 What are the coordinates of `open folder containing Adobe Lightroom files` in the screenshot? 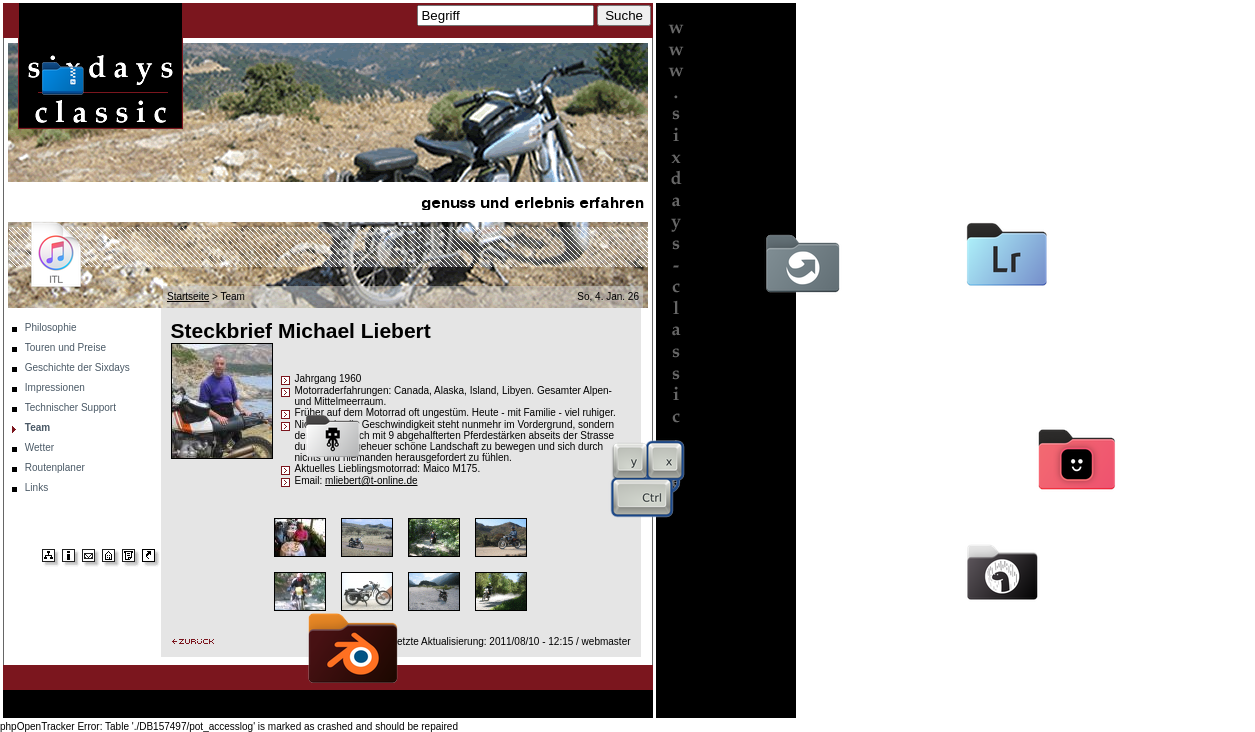 It's located at (1006, 256).